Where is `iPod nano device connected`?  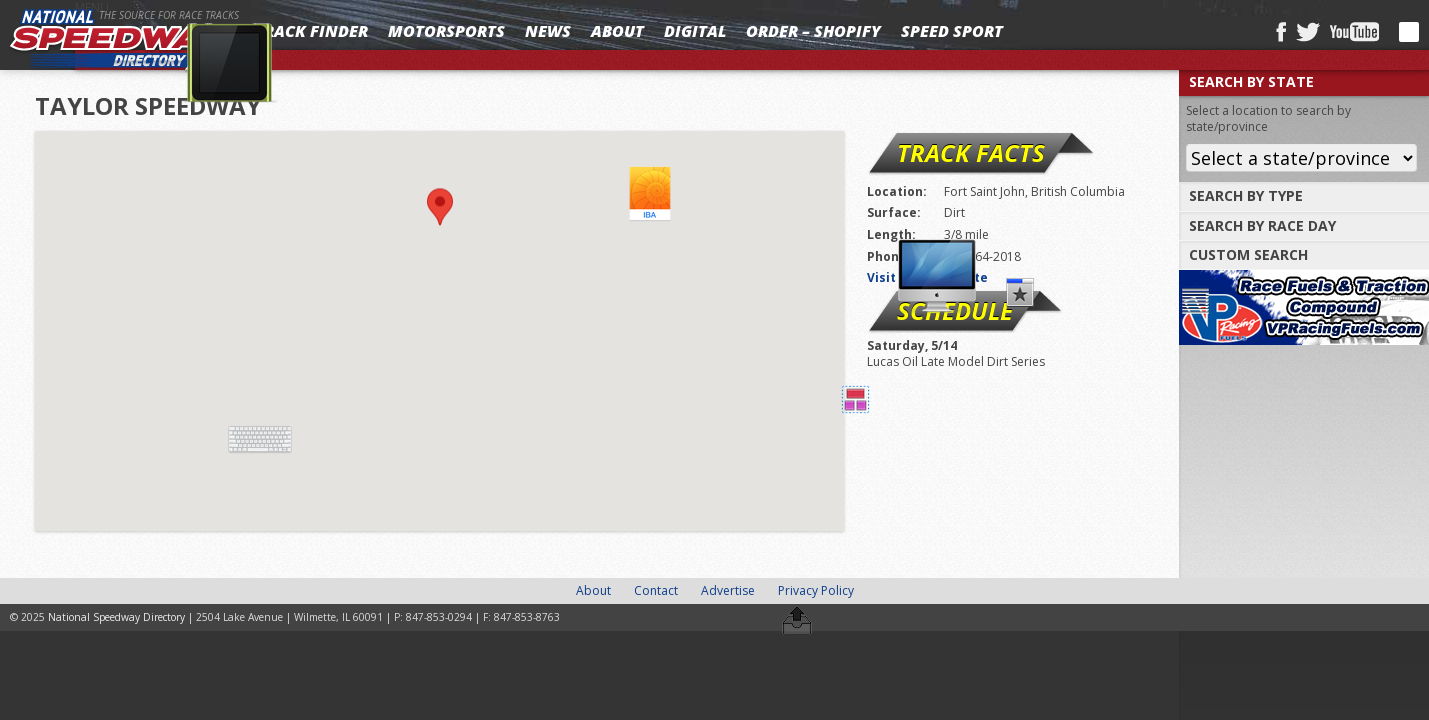
iPod nano device connected is located at coordinates (229, 62).